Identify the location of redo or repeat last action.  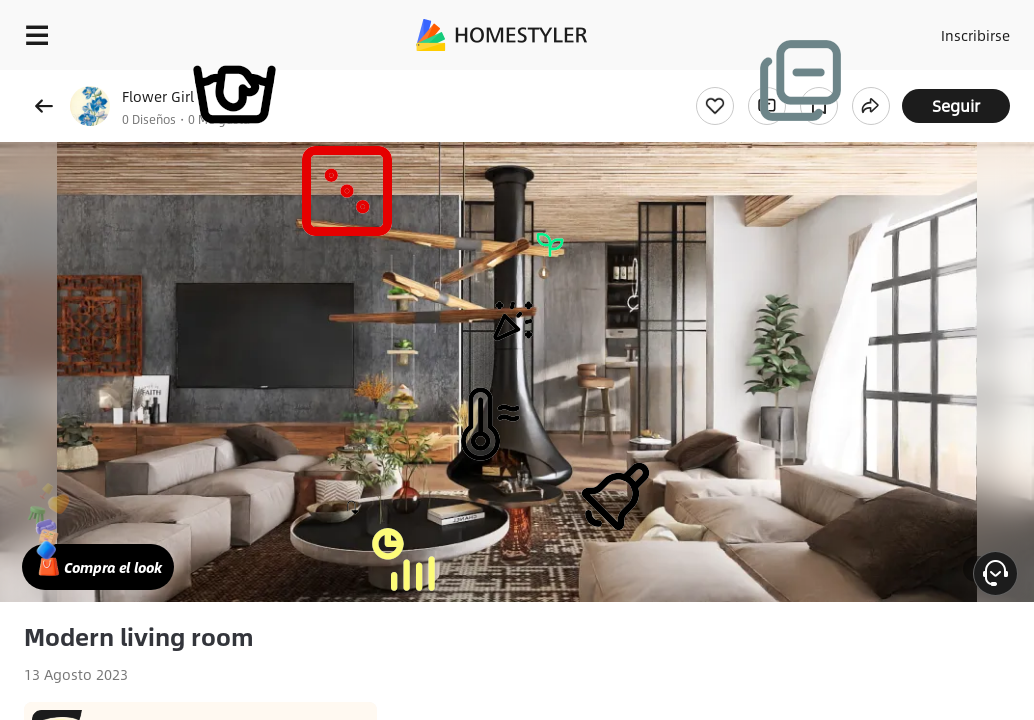
(352, 507).